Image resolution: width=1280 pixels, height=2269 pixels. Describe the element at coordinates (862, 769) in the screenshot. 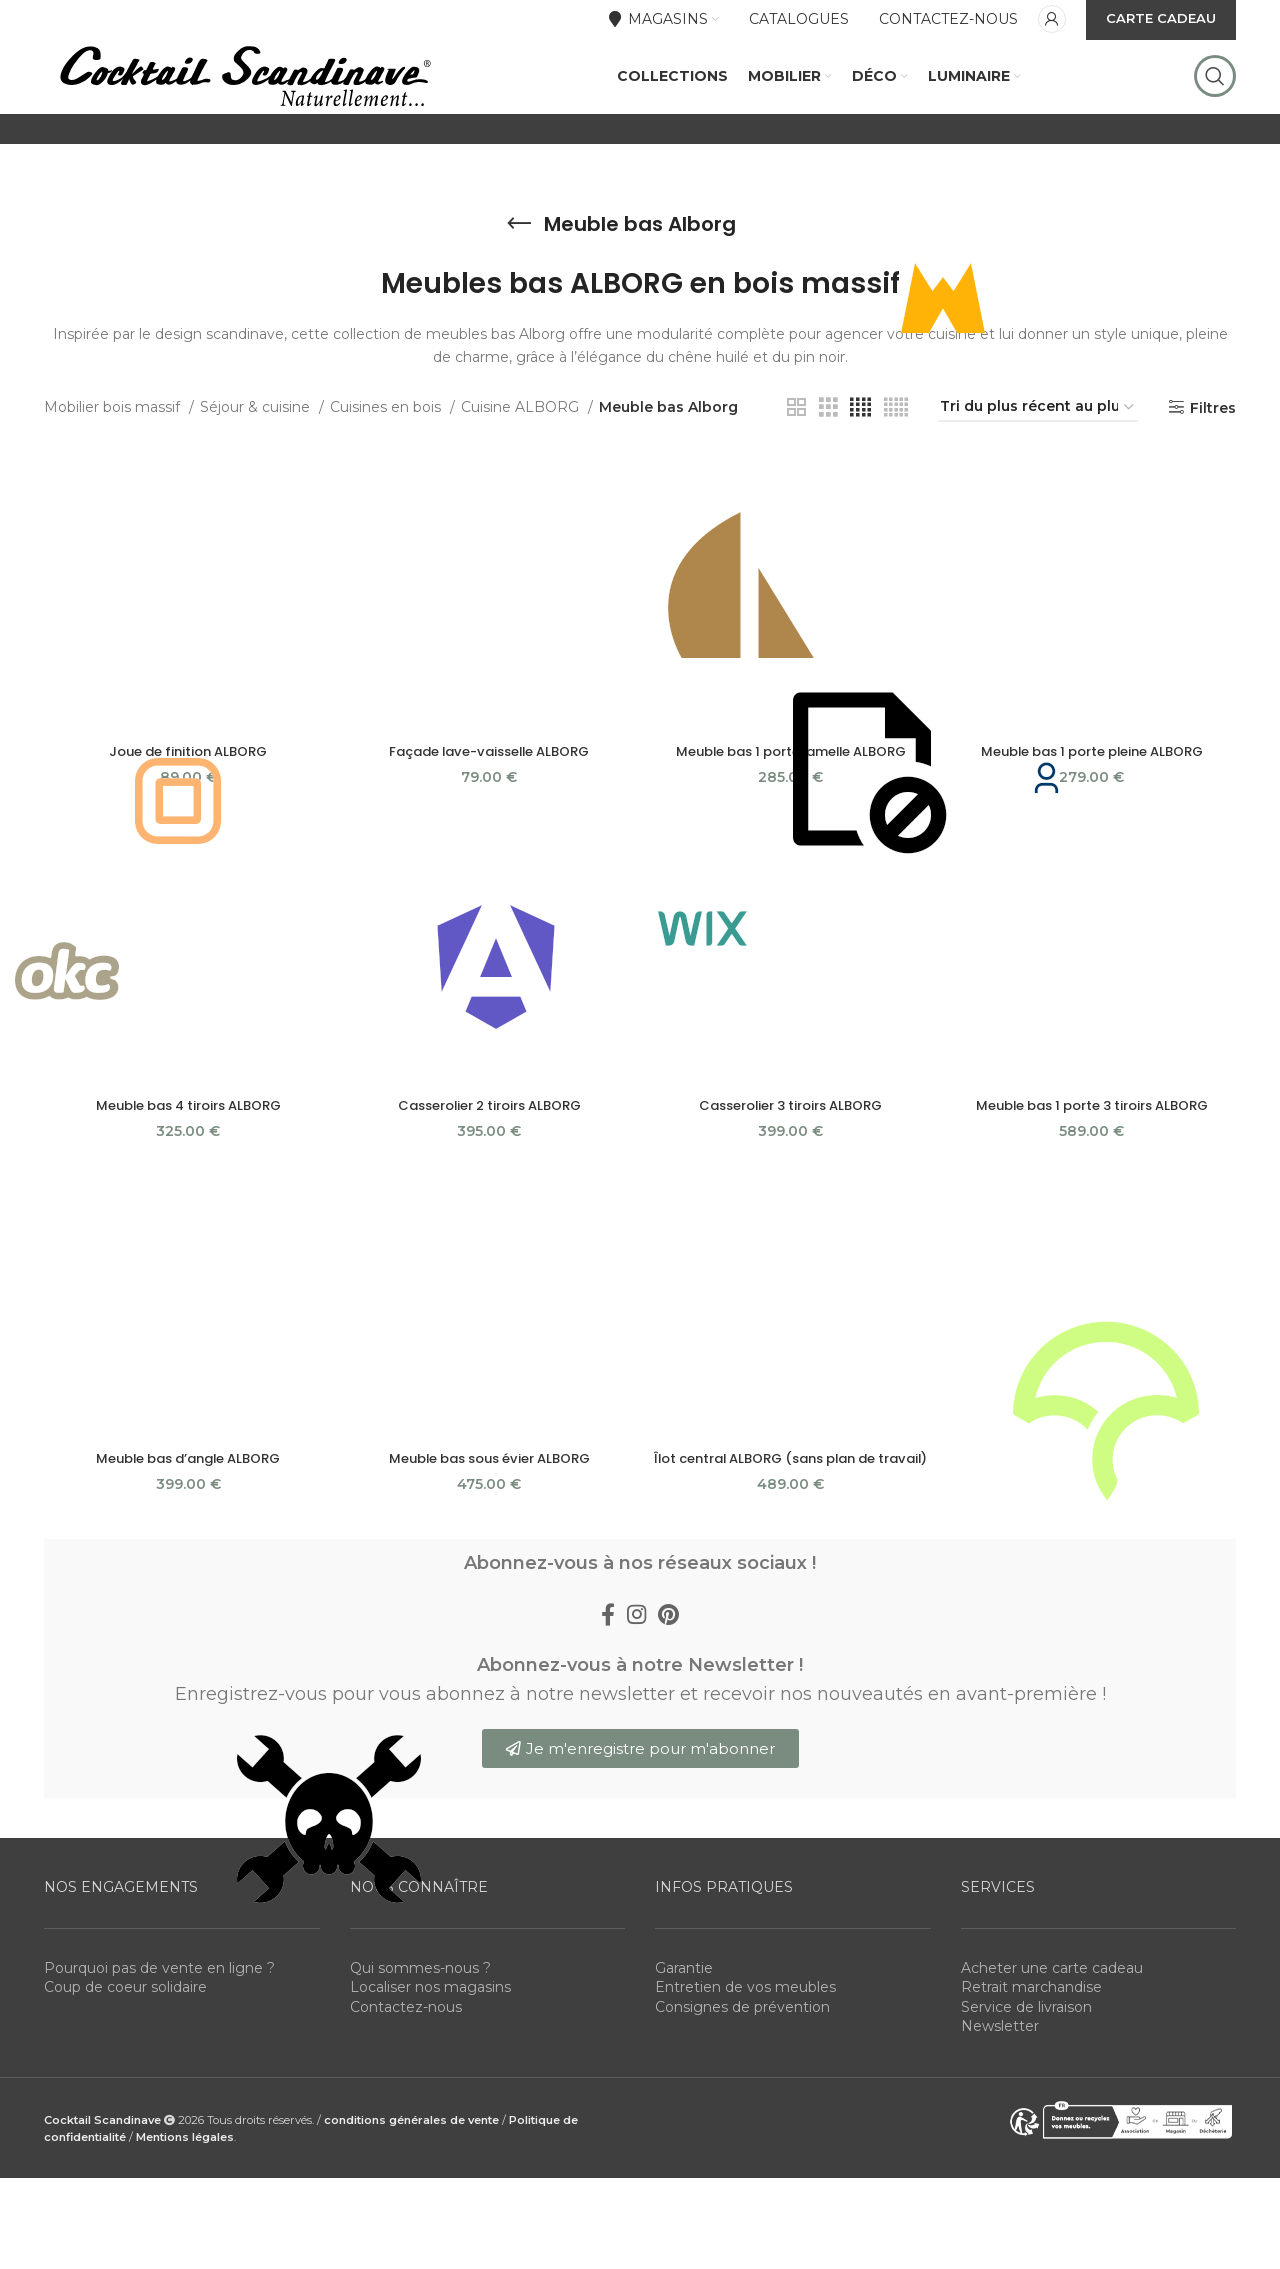

I see `file access denied or restricted` at that location.